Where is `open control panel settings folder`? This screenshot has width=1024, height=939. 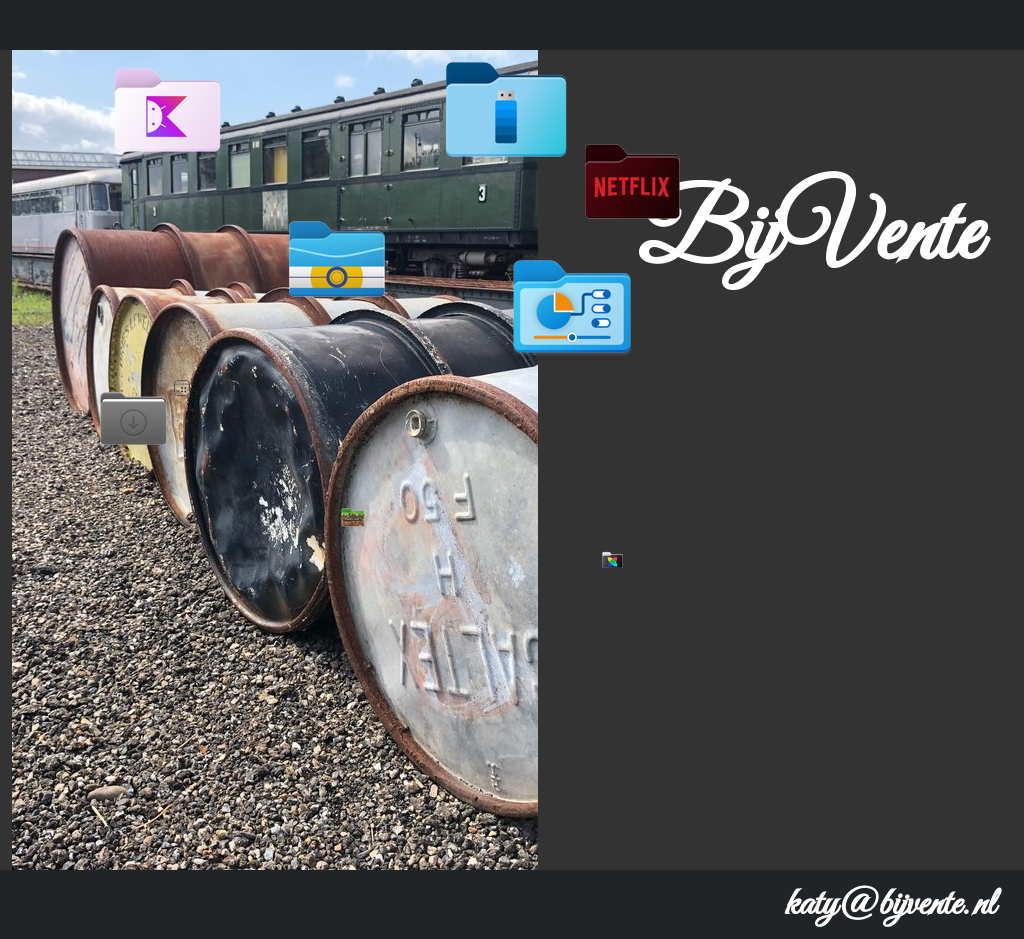
open control panel settings folder is located at coordinates (571, 309).